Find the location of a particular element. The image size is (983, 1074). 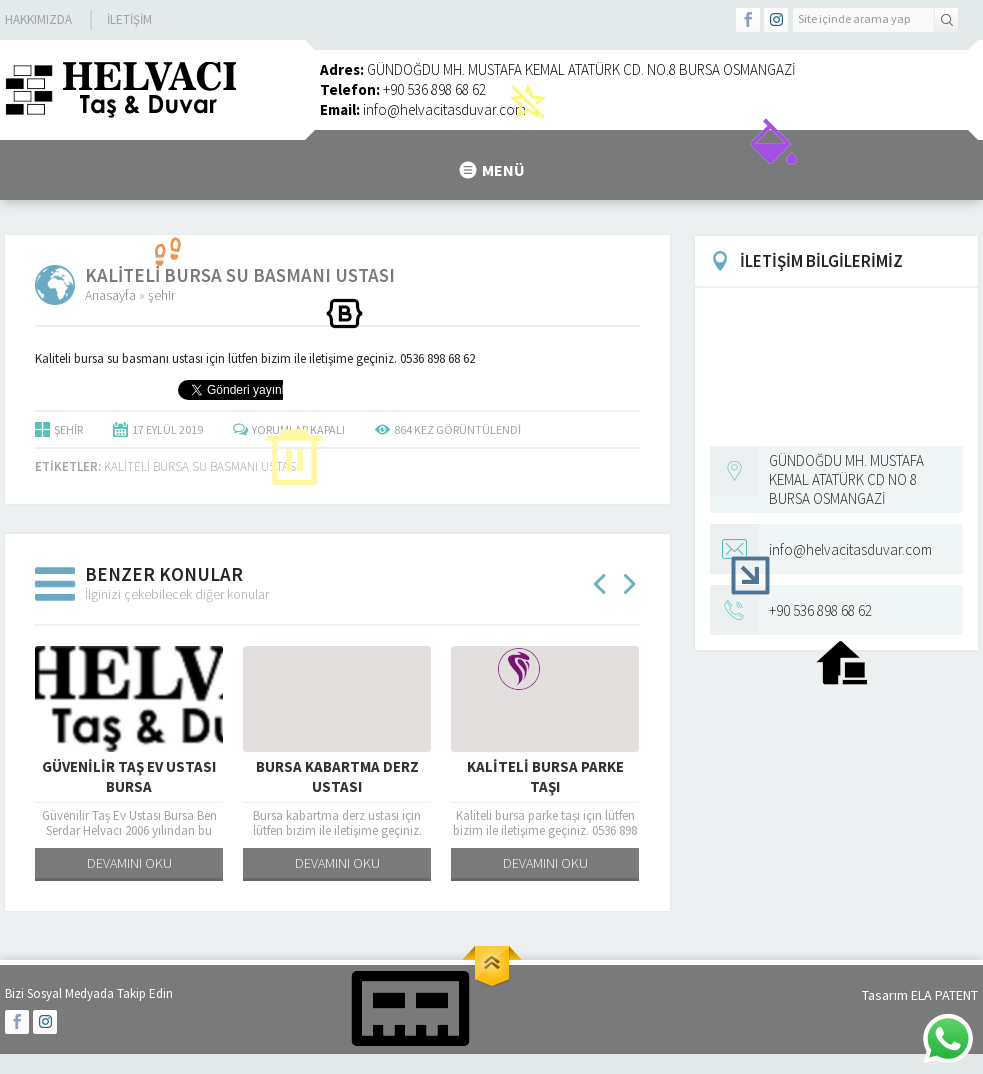

disable or remove from favorites is located at coordinates (528, 102).